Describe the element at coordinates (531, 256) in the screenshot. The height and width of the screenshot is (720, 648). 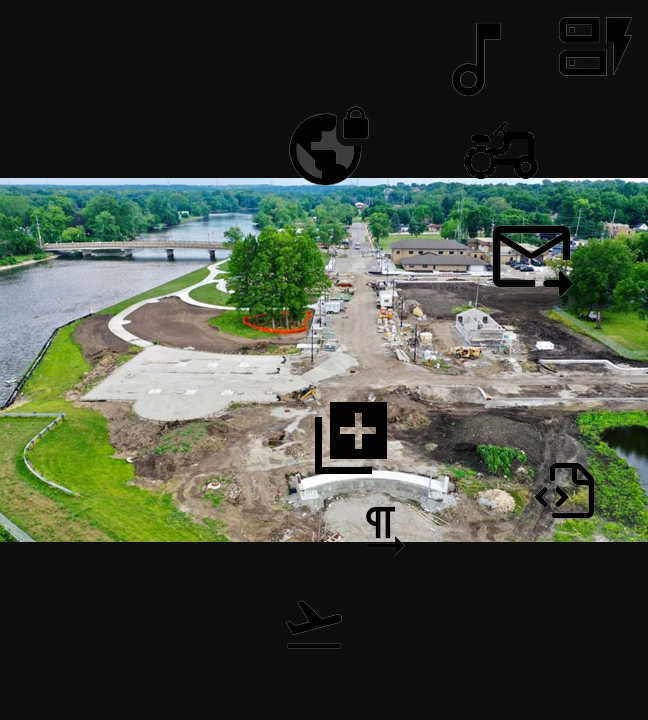
I see `forward an email to another recipient` at that location.